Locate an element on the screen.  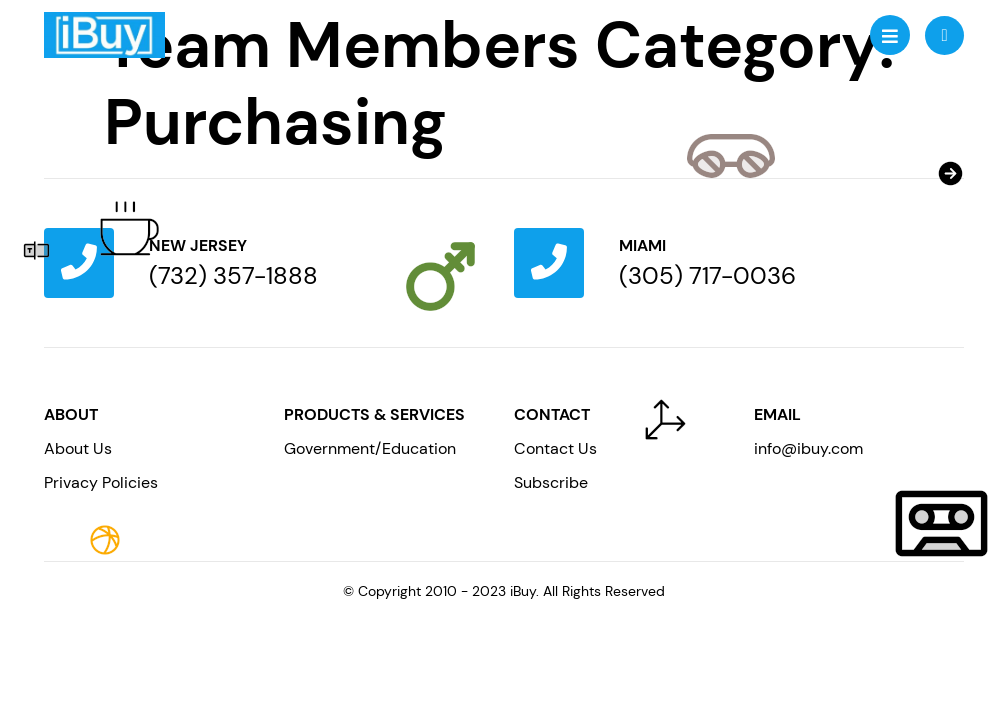
access games or entertainment features is located at coordinates (105, 540).